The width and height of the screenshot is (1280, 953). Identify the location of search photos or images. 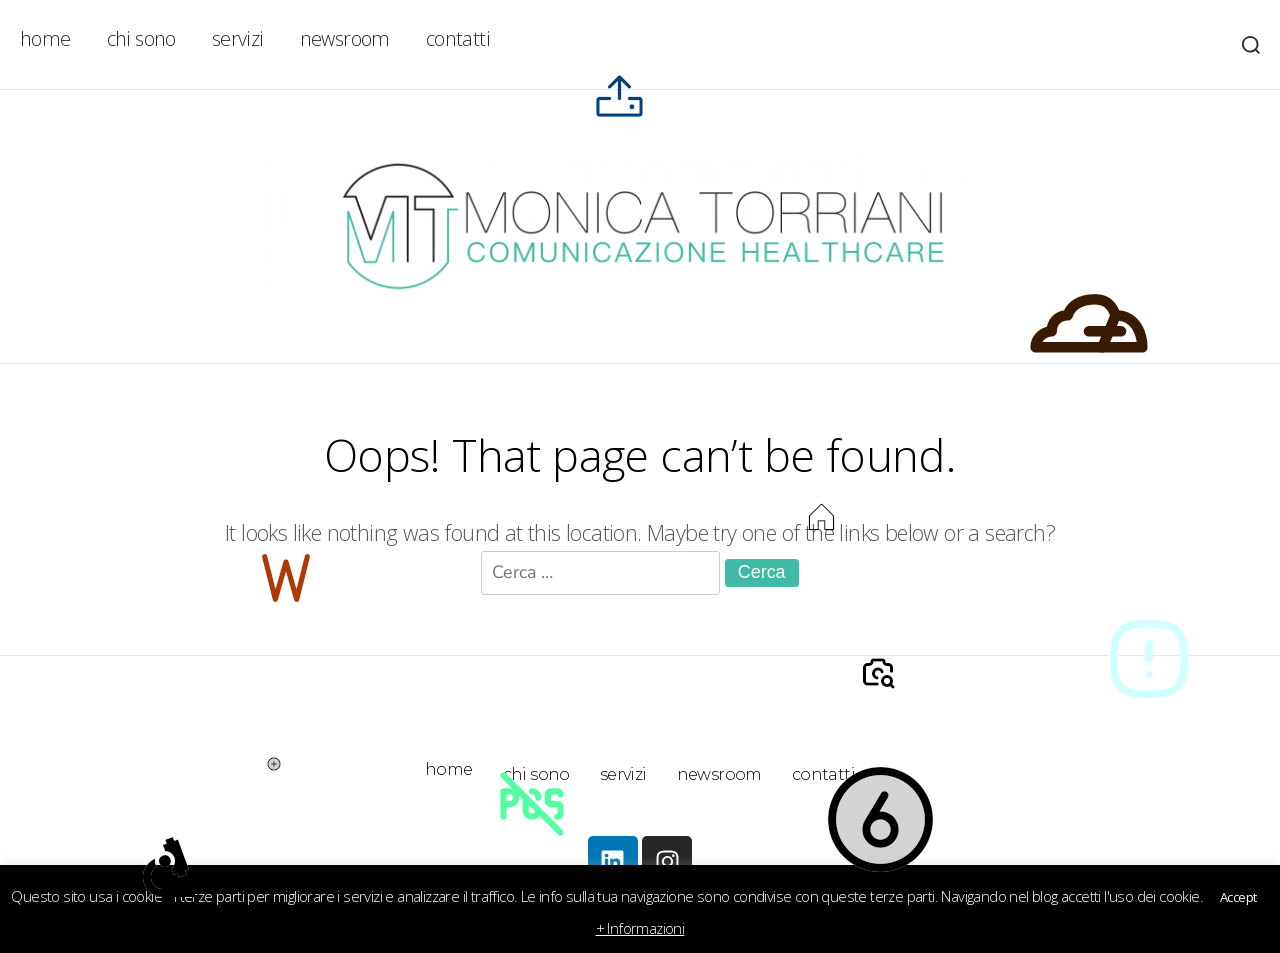
(878, 672).